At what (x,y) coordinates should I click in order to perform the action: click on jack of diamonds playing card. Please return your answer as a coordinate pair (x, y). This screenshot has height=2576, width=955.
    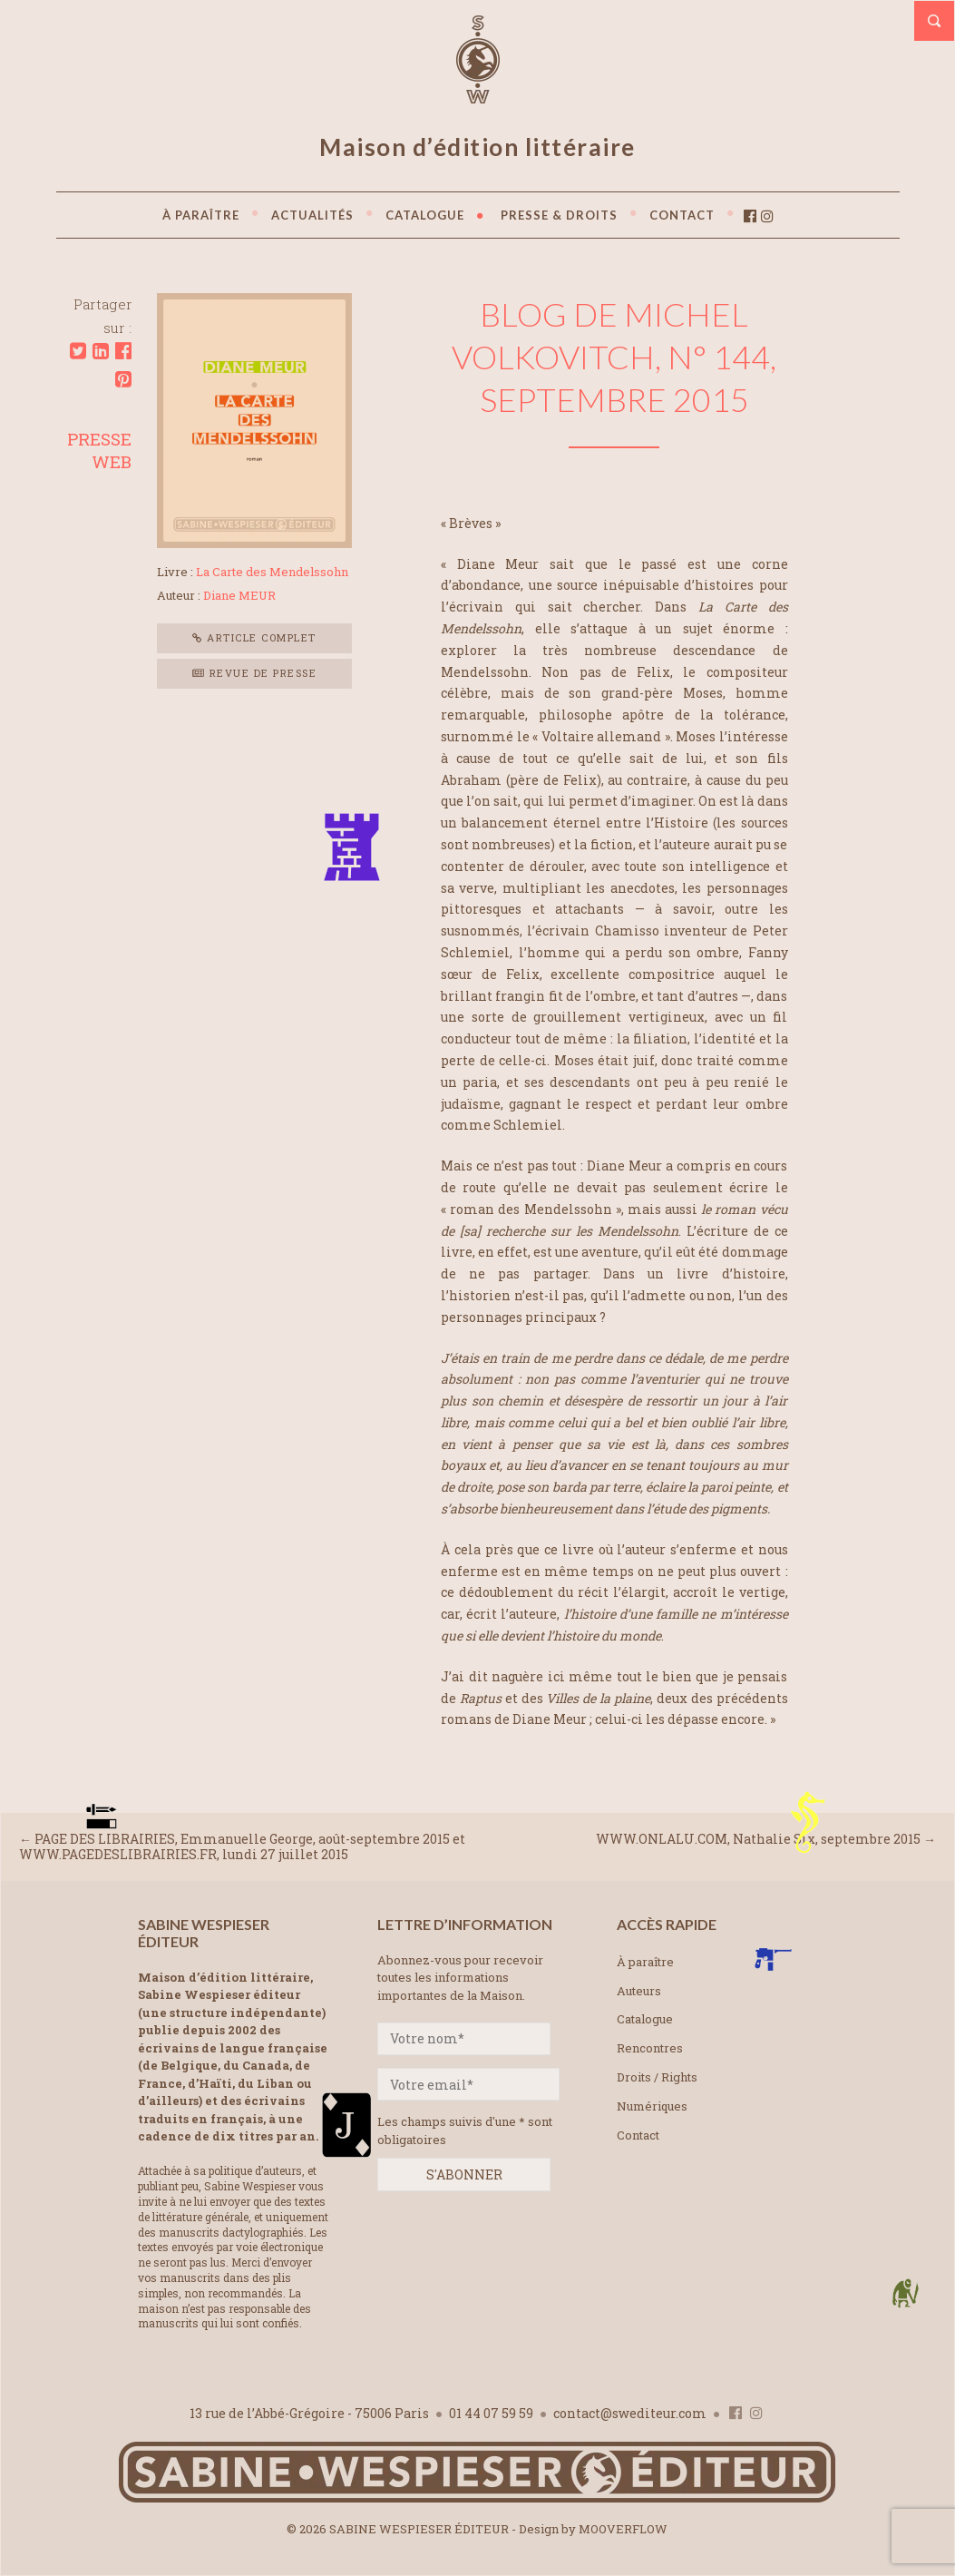
    Looking at the image, I should click on (346, 2125).